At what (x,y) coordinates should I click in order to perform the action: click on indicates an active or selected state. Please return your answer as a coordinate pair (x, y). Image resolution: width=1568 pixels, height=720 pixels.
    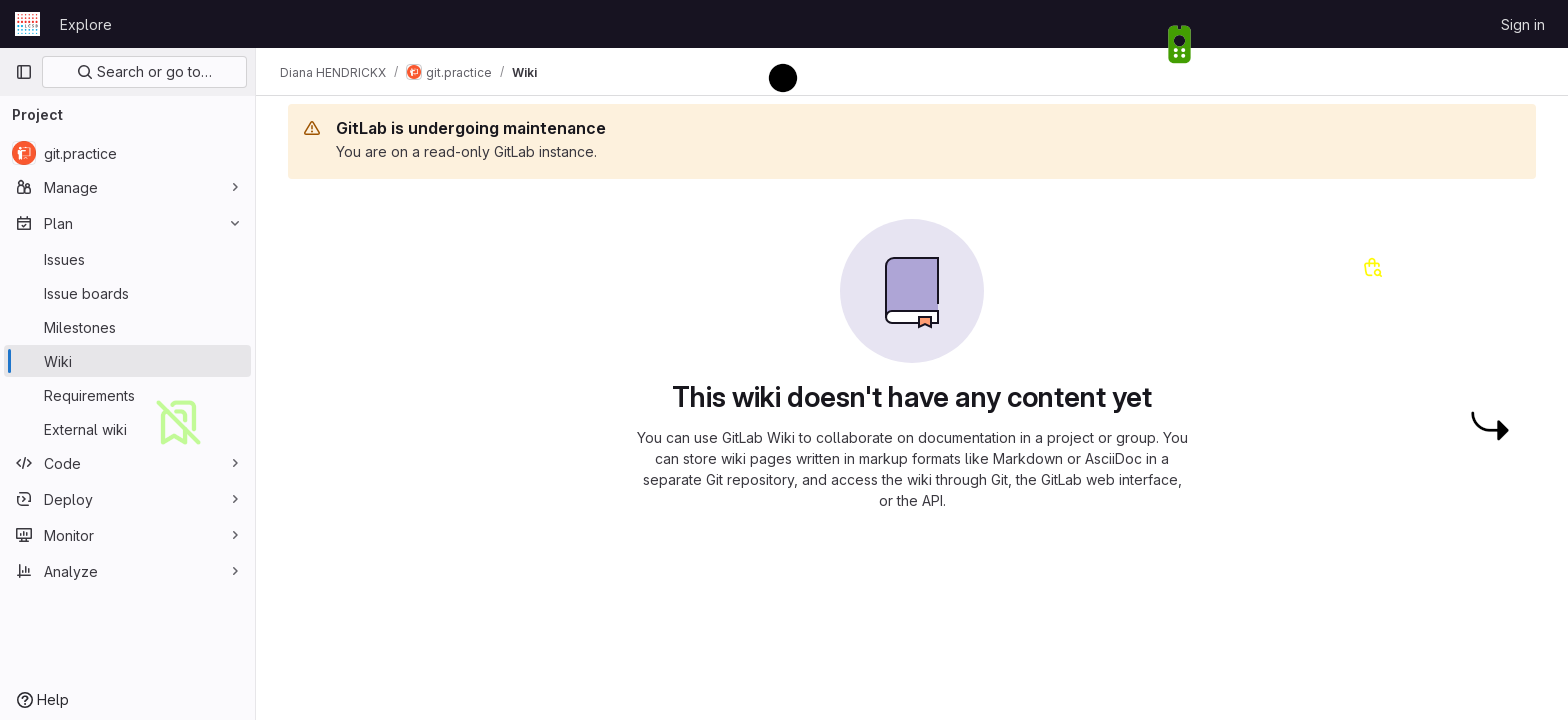
    Looking at the image, I should click on (783, 78).